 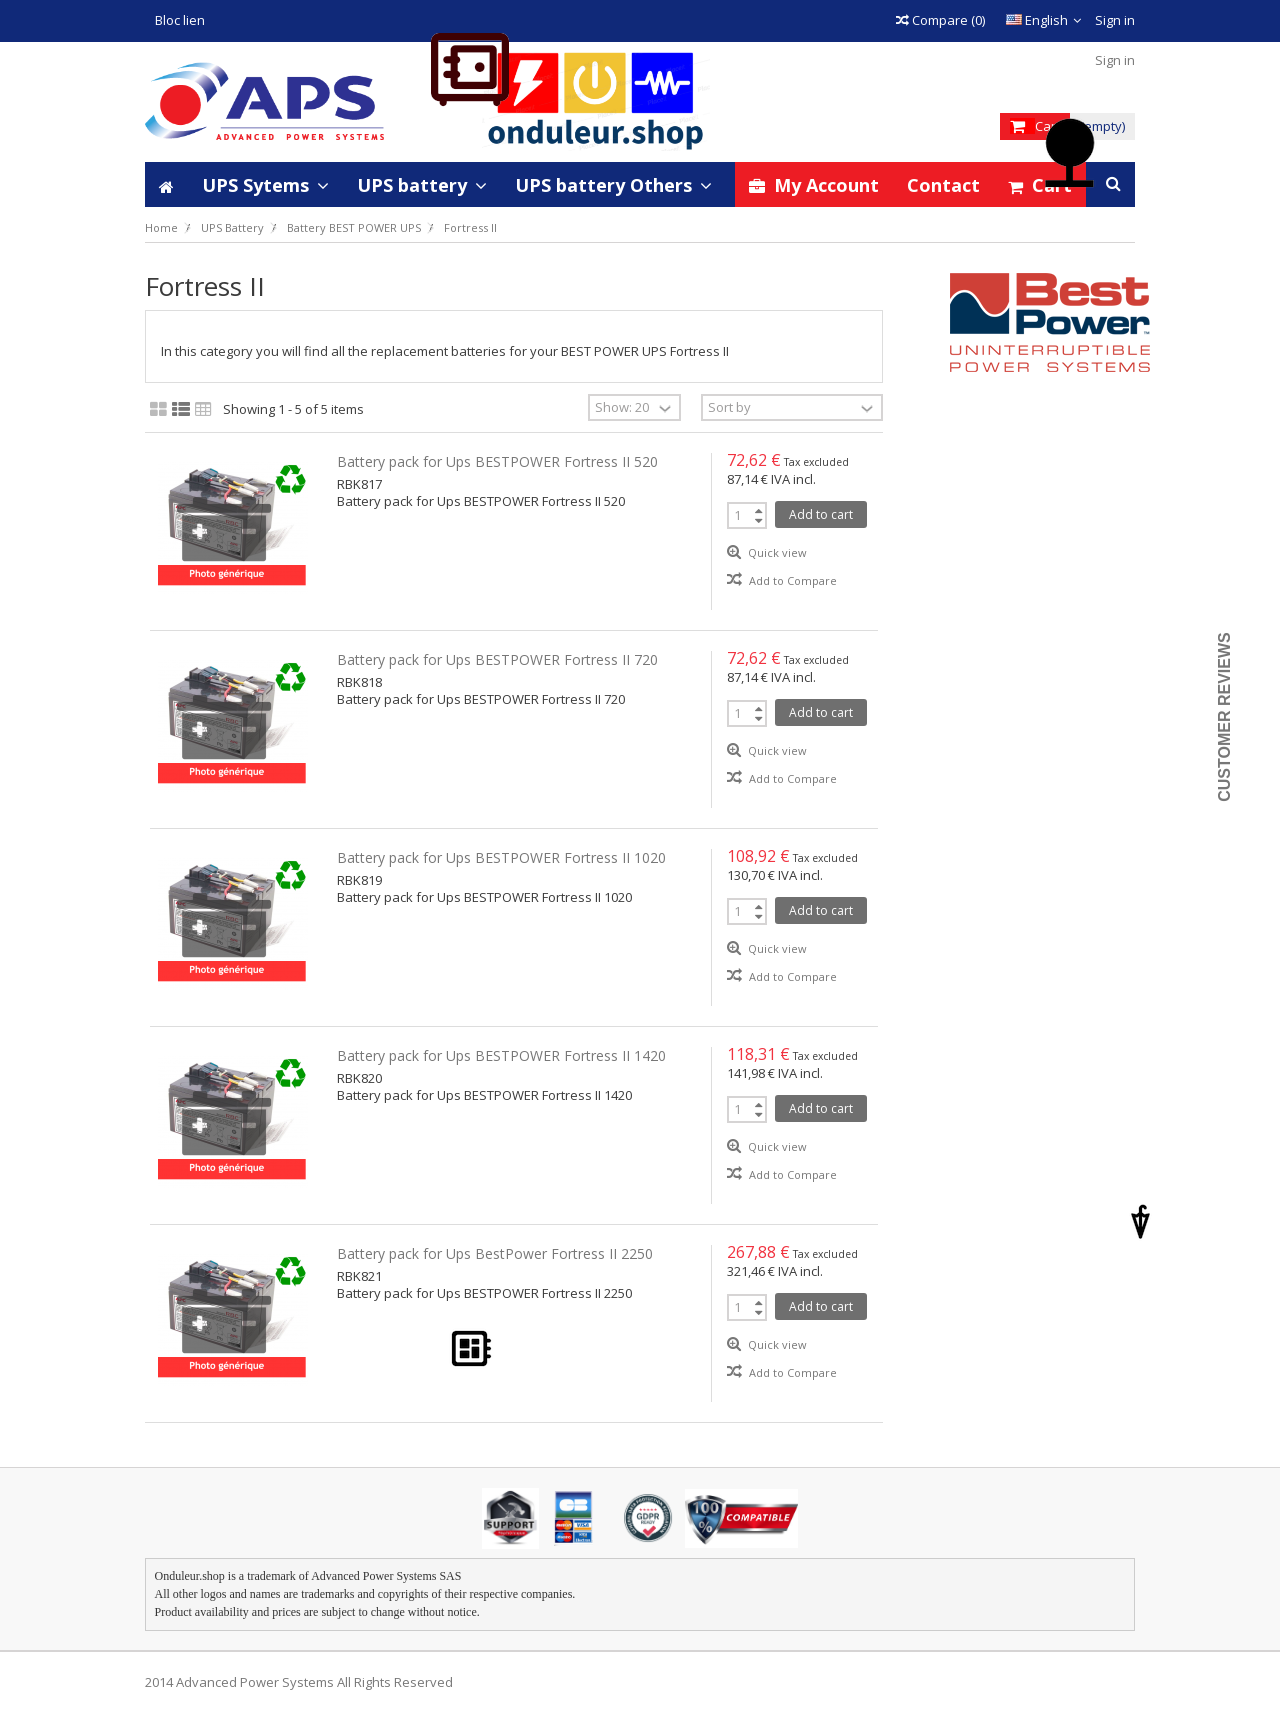 What do you see at coordinates (471, 1348) in the screenshot?
I see `access developer or hardware settings` at bounding box center [471, 1348].